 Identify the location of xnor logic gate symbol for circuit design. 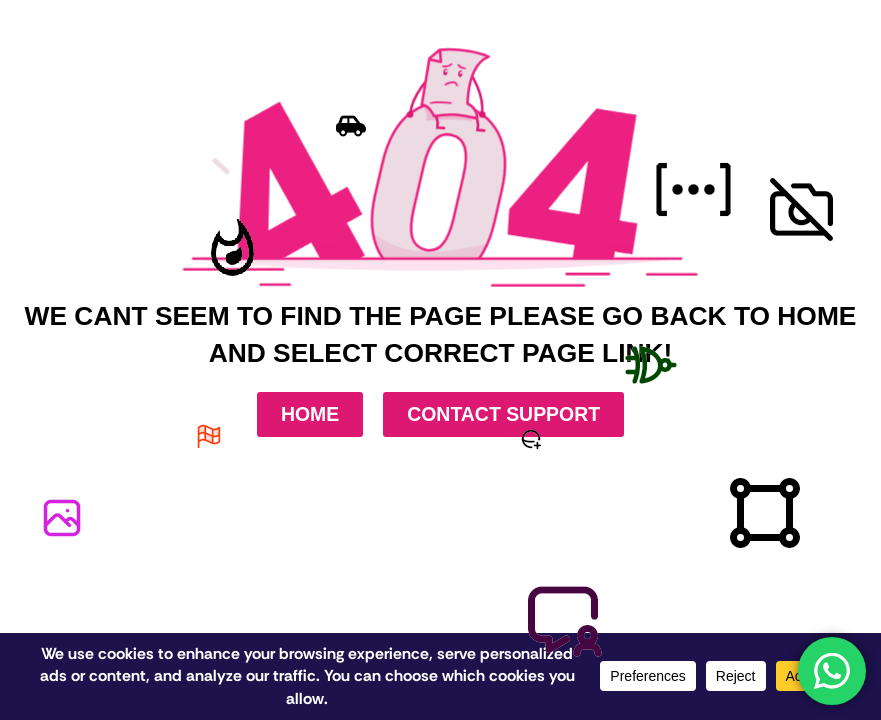
(651, 365).